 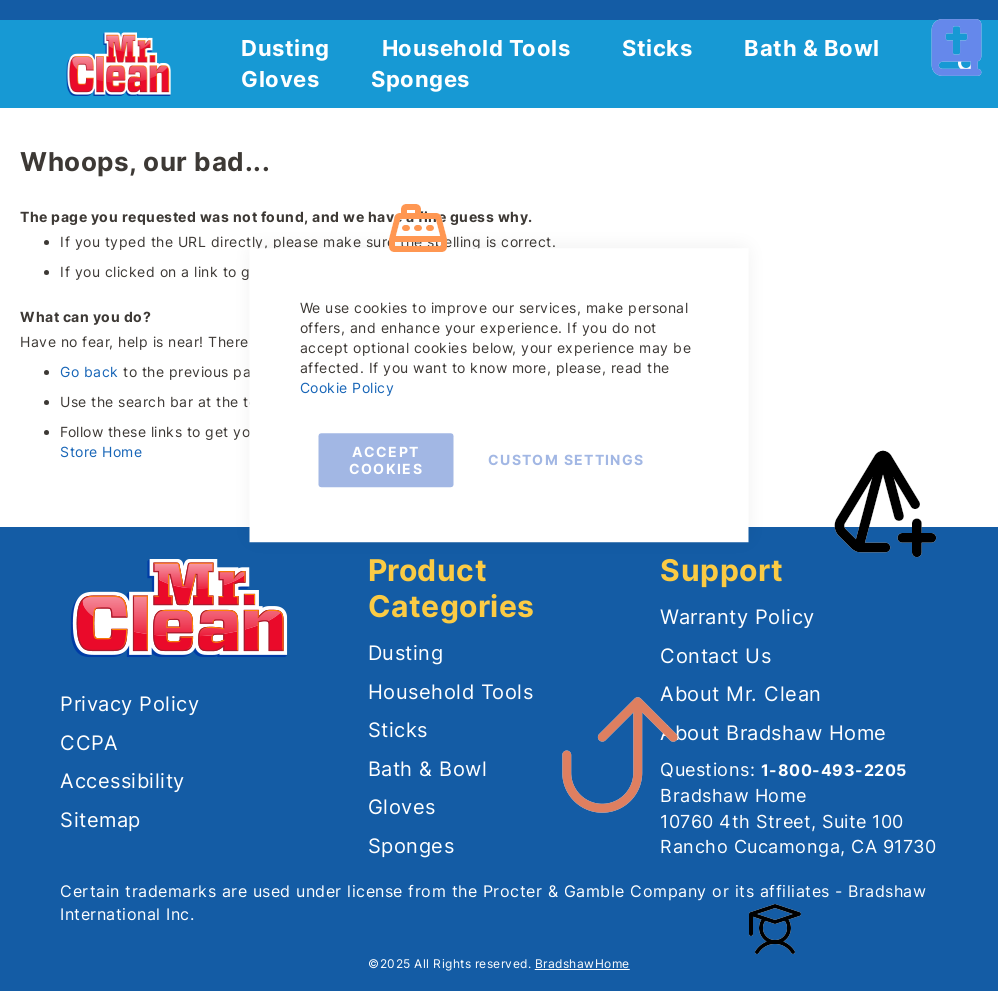 What do you see at coordinates (883, 504) in the screenshot?
I see `add a new 3D object or shape` at bounding box center [883, 504].